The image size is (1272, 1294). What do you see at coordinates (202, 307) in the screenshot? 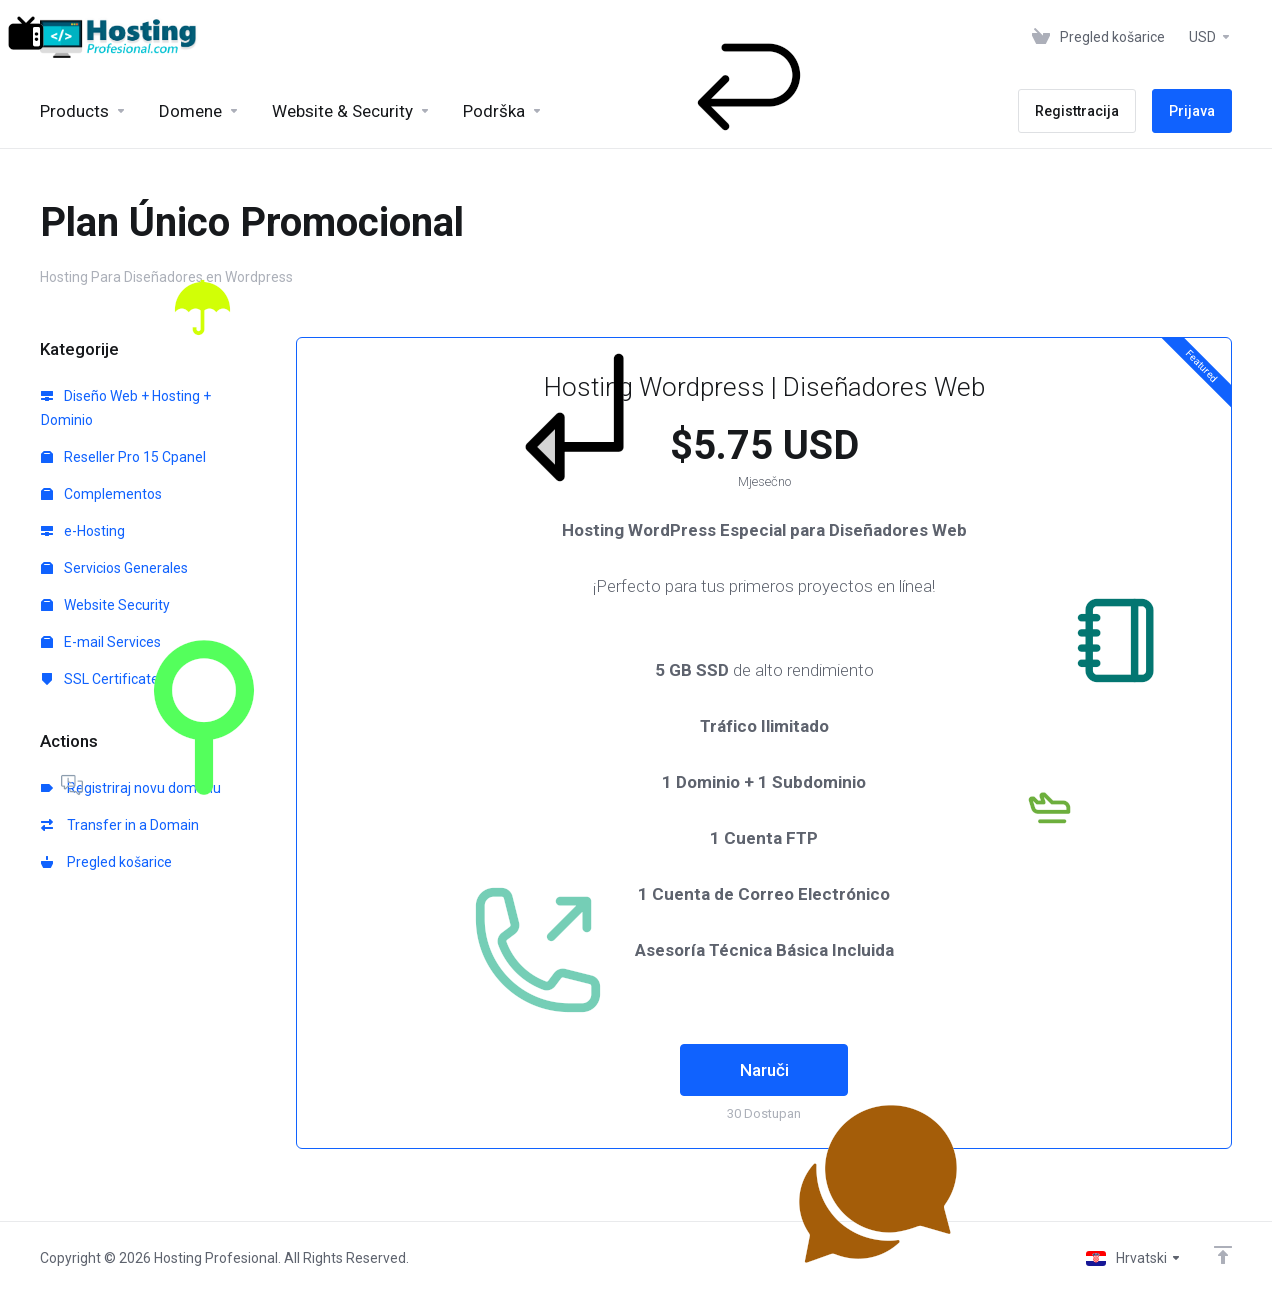
I see `view weather protection or rain forecast` at bounding box center [202, 307].